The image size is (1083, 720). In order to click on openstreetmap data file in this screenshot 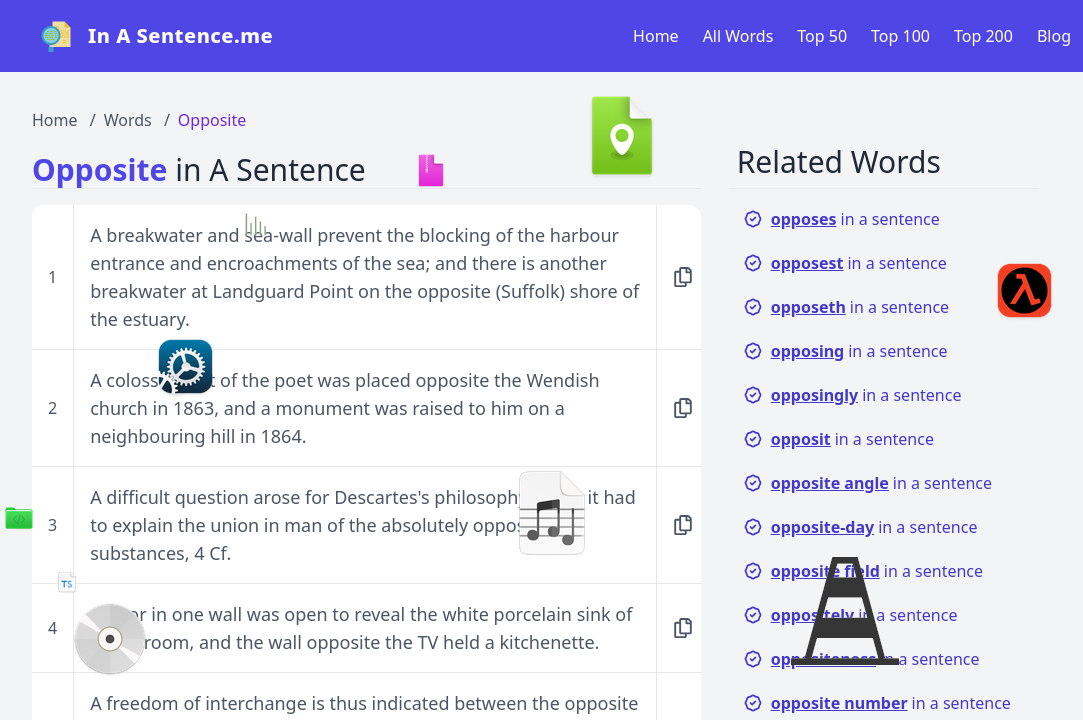, I will do `click(622, 137)`.